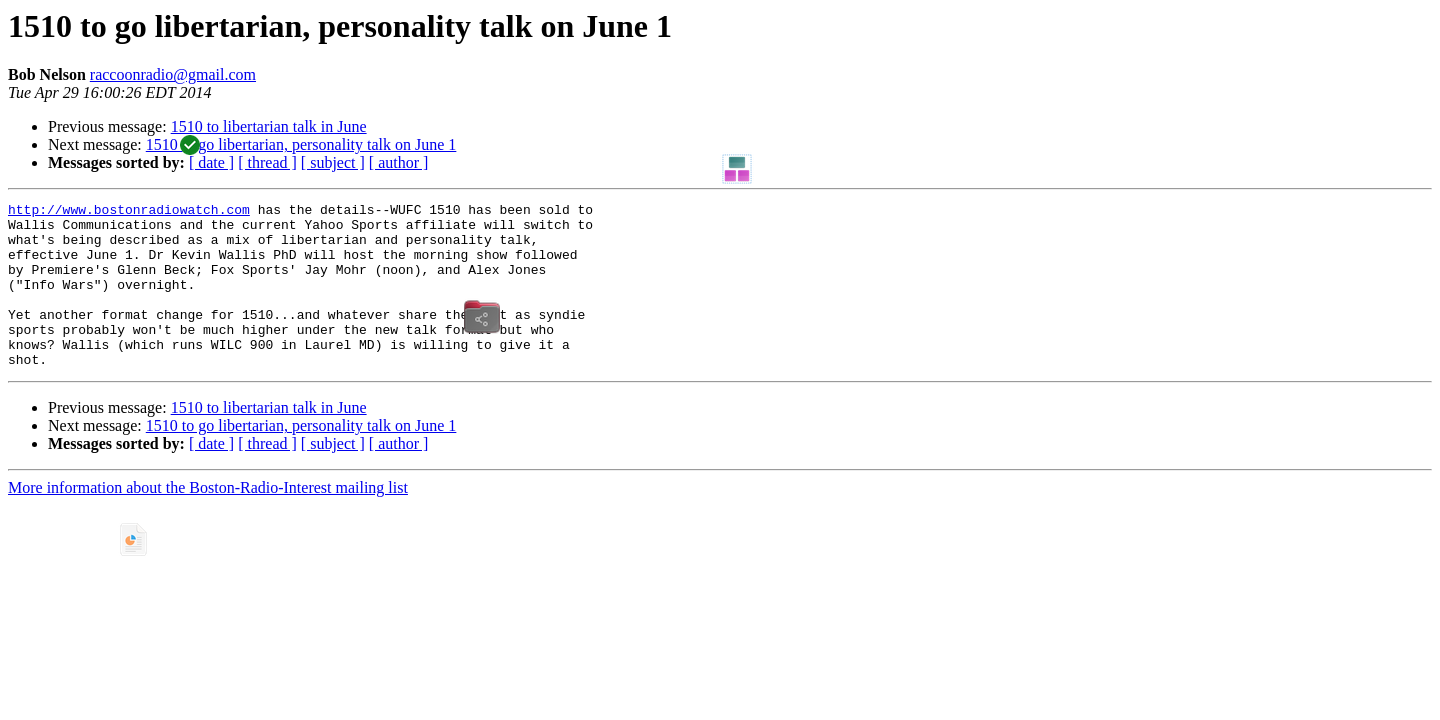 The width and height of the screenshot is (1440, 720). What do you see at coordinates (133, 539) in the screenshot?
I see `open a presentation file` at bounding box center [133, 539].